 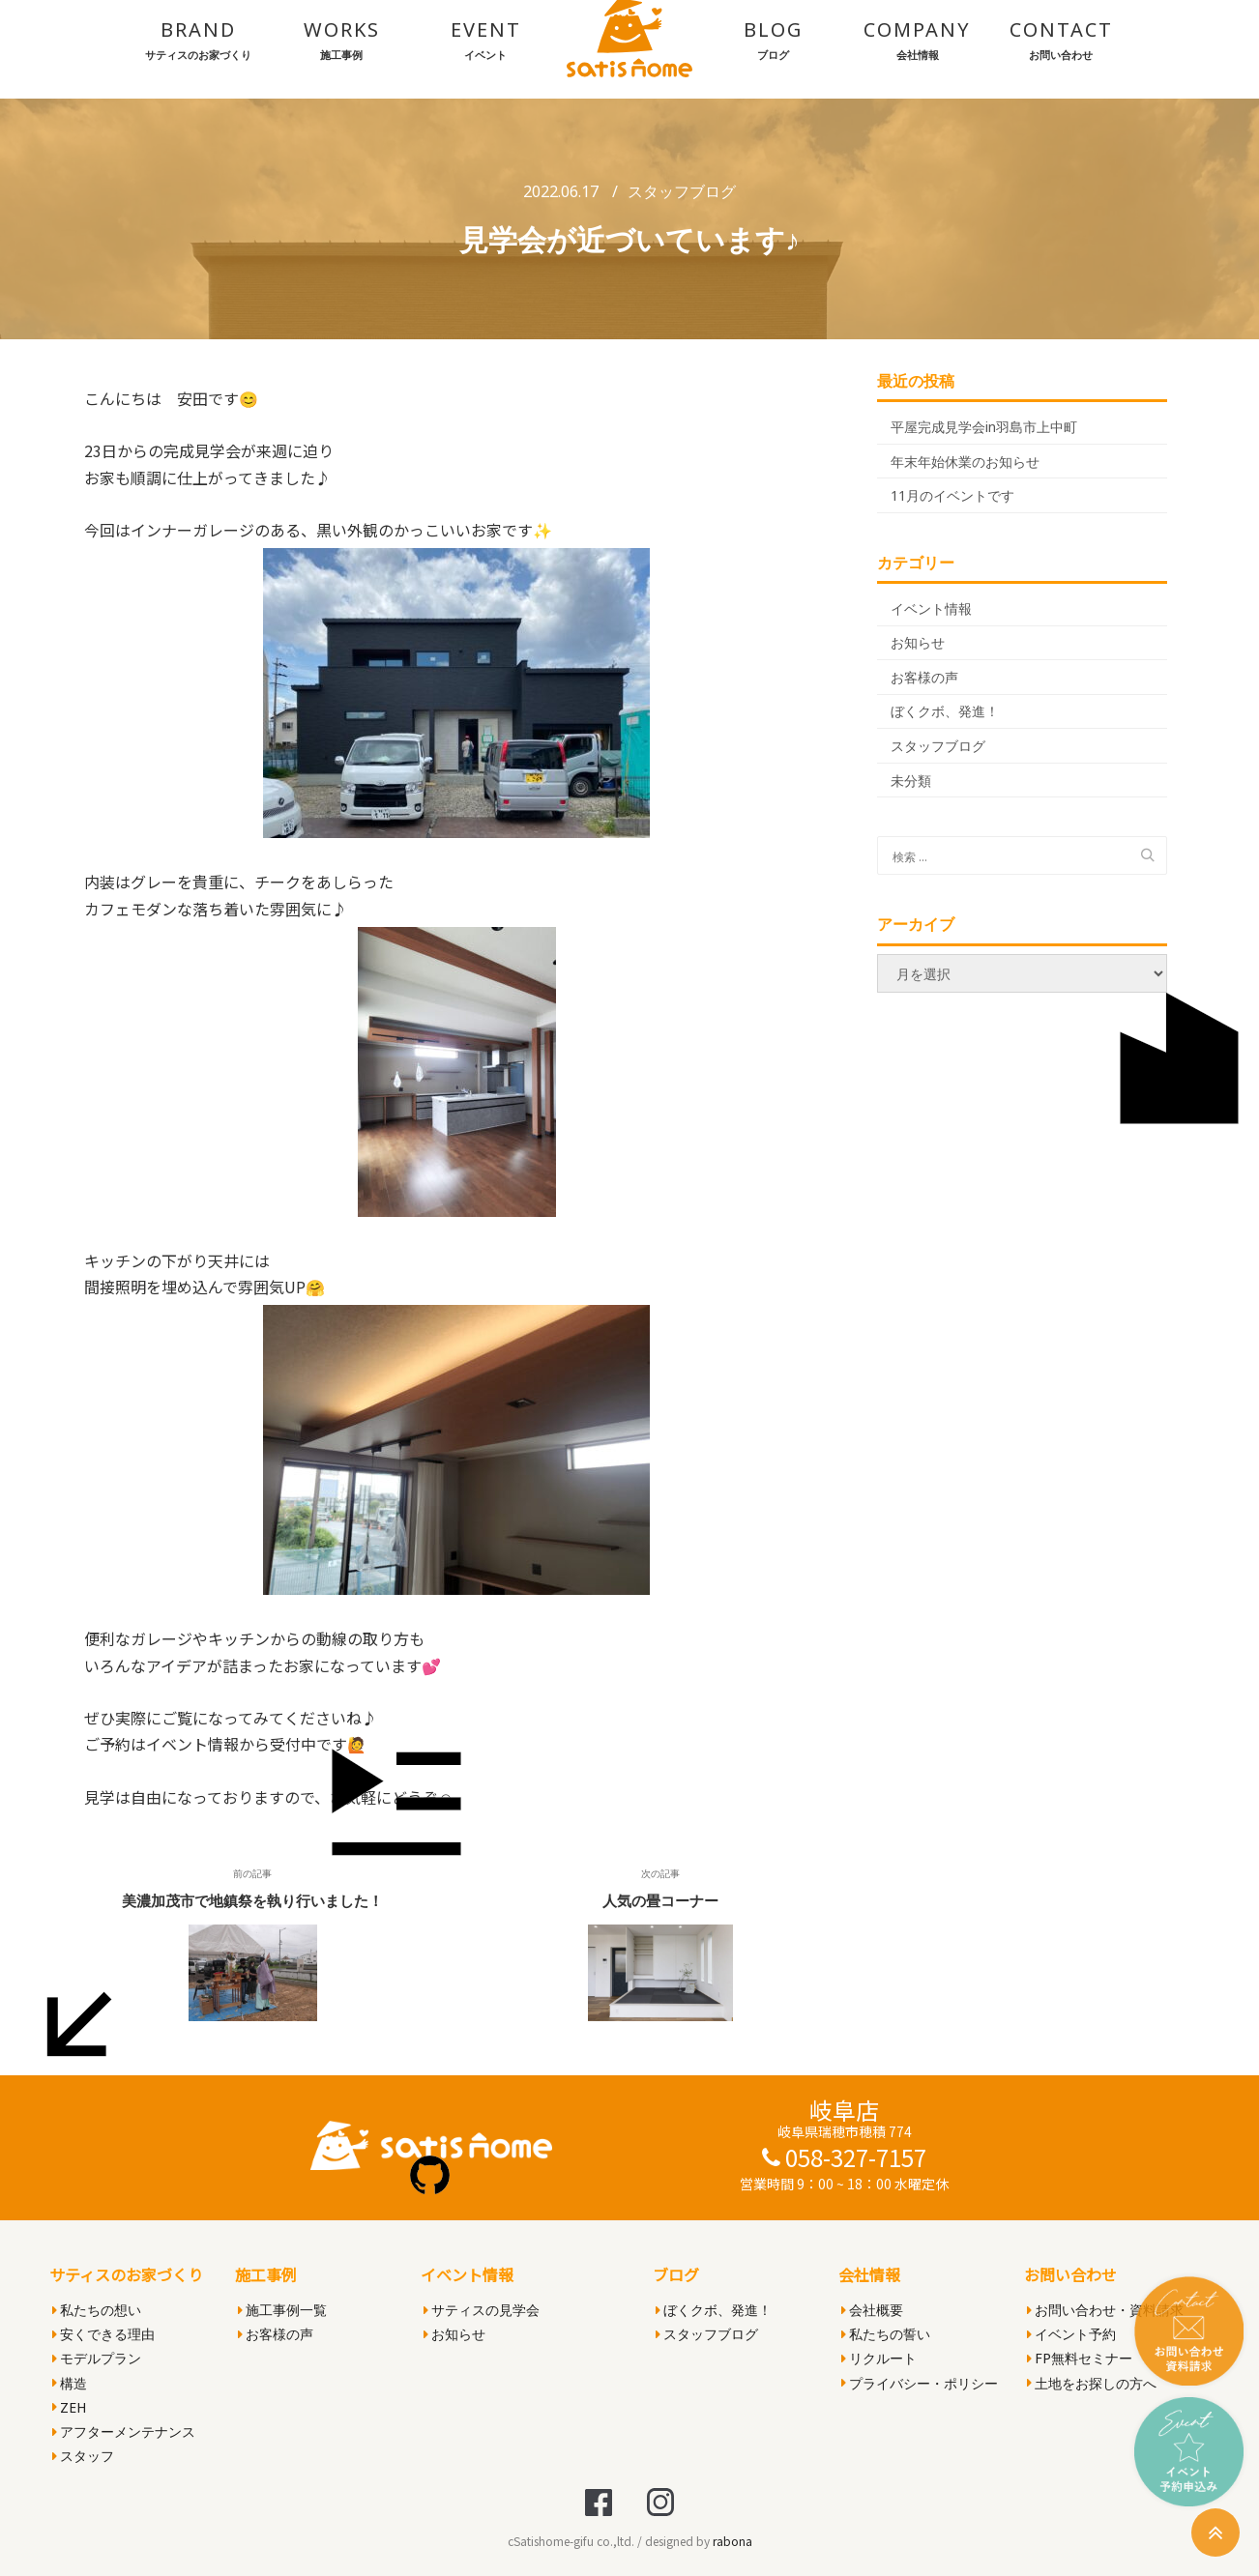 What do you see at coordinates (396, 1804) in the screenshot?
I see `view your playlist` at bounding box center [396, 1804].